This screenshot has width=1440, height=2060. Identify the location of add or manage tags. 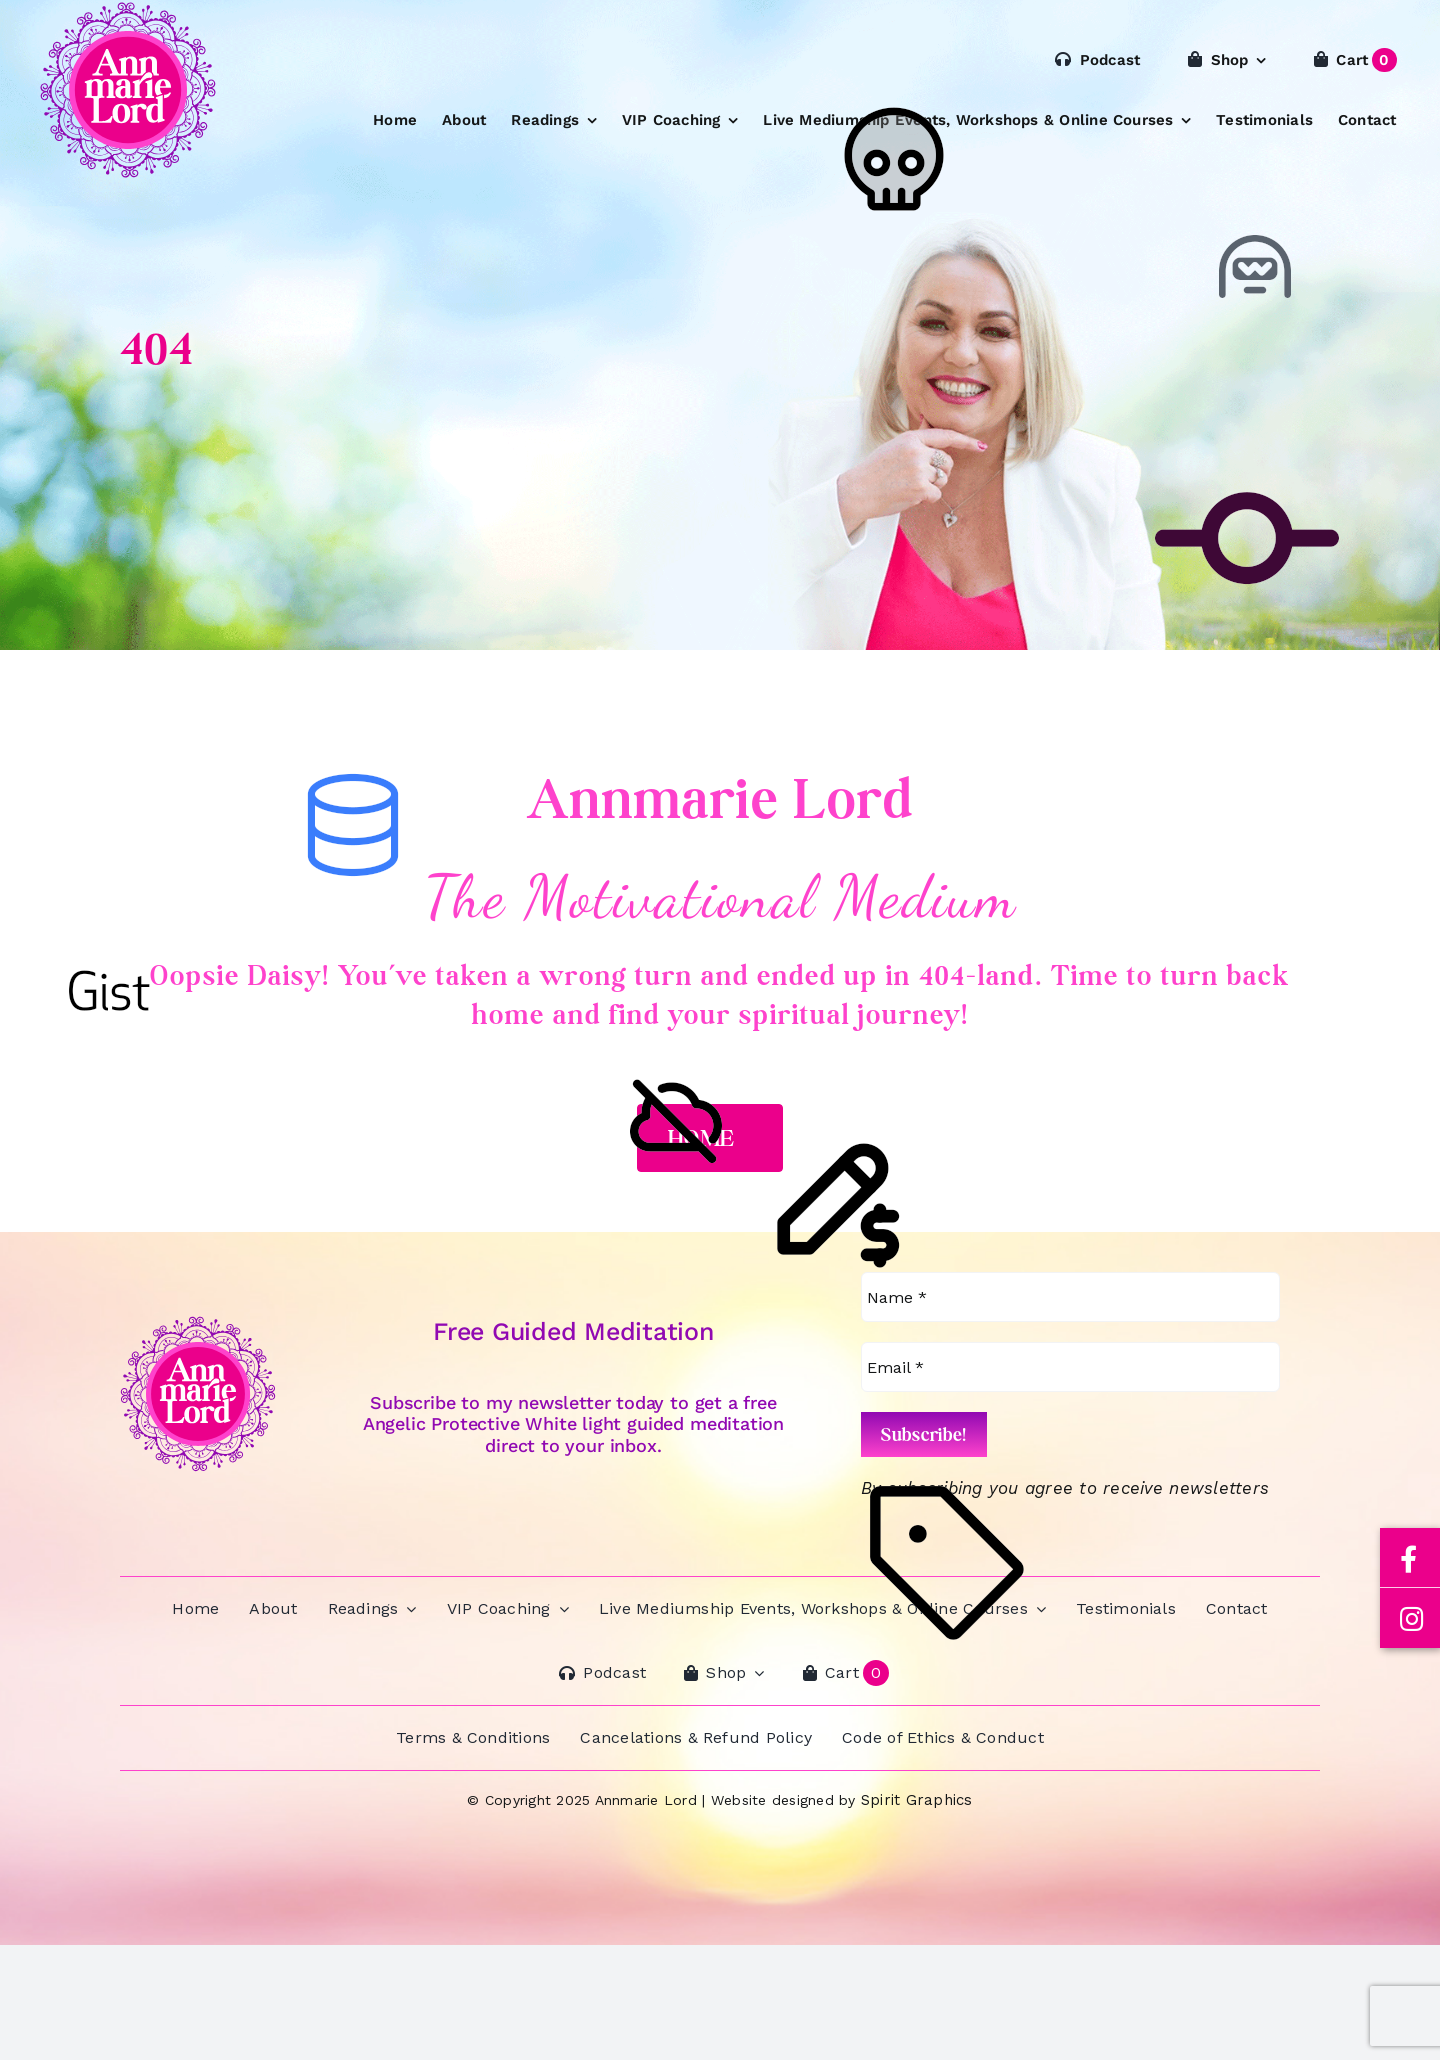
(948, 1564).